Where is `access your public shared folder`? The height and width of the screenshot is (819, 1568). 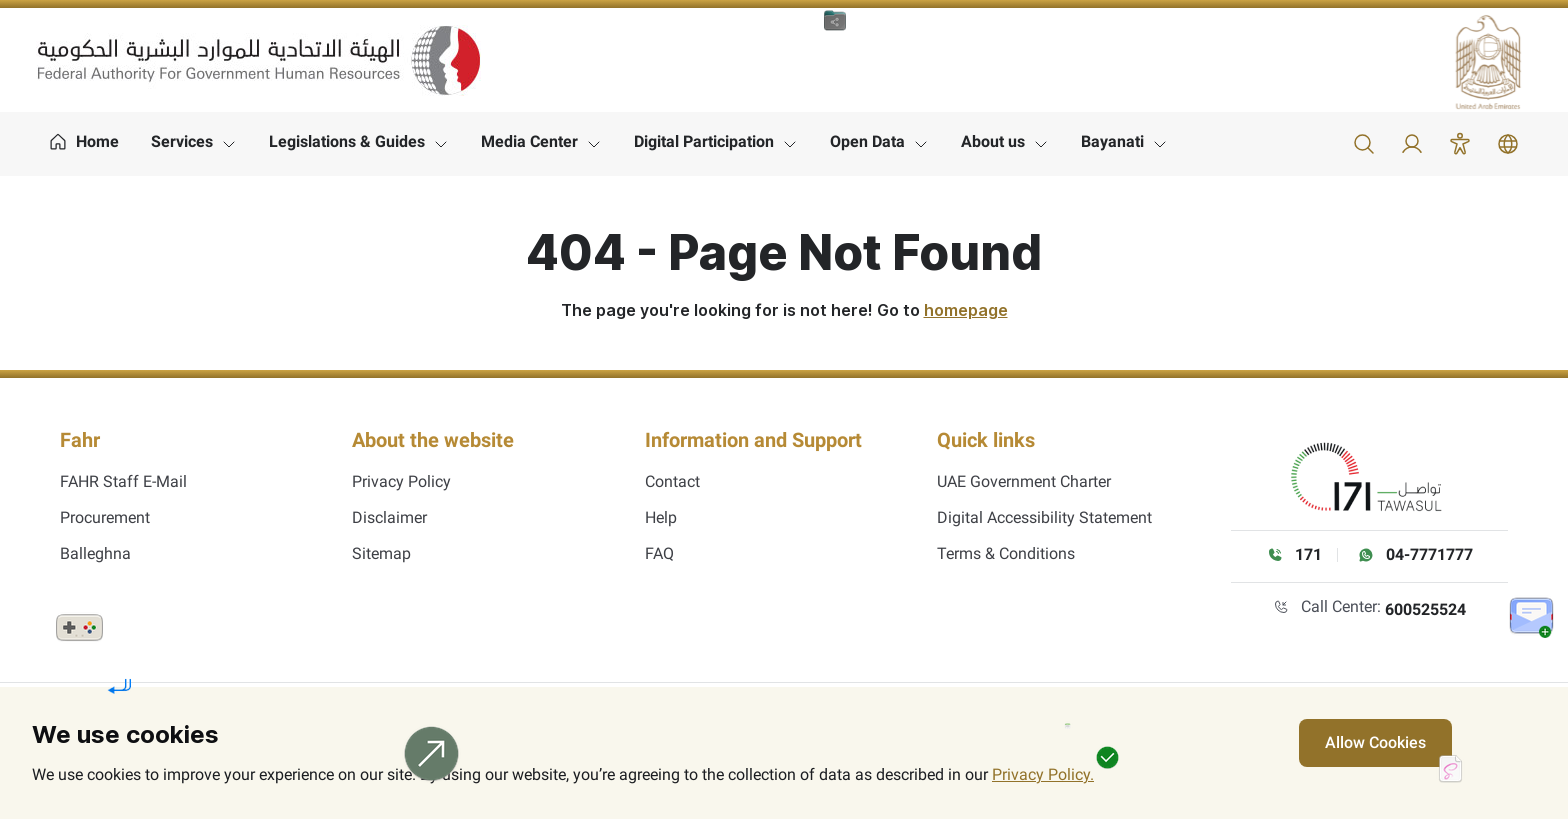 access your public shared folder is located at coordinates (835, 20).